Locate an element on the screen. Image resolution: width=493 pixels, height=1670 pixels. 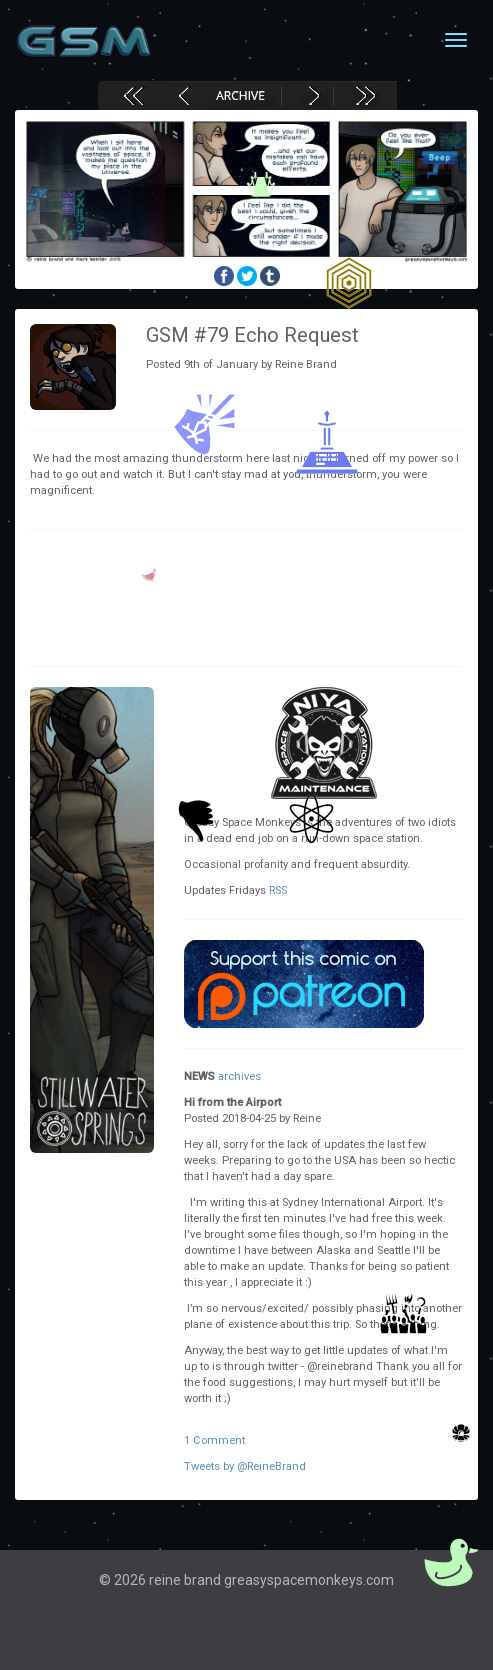
indicates a rebellion or protest event in-game is located at coordinates (403, 1310).